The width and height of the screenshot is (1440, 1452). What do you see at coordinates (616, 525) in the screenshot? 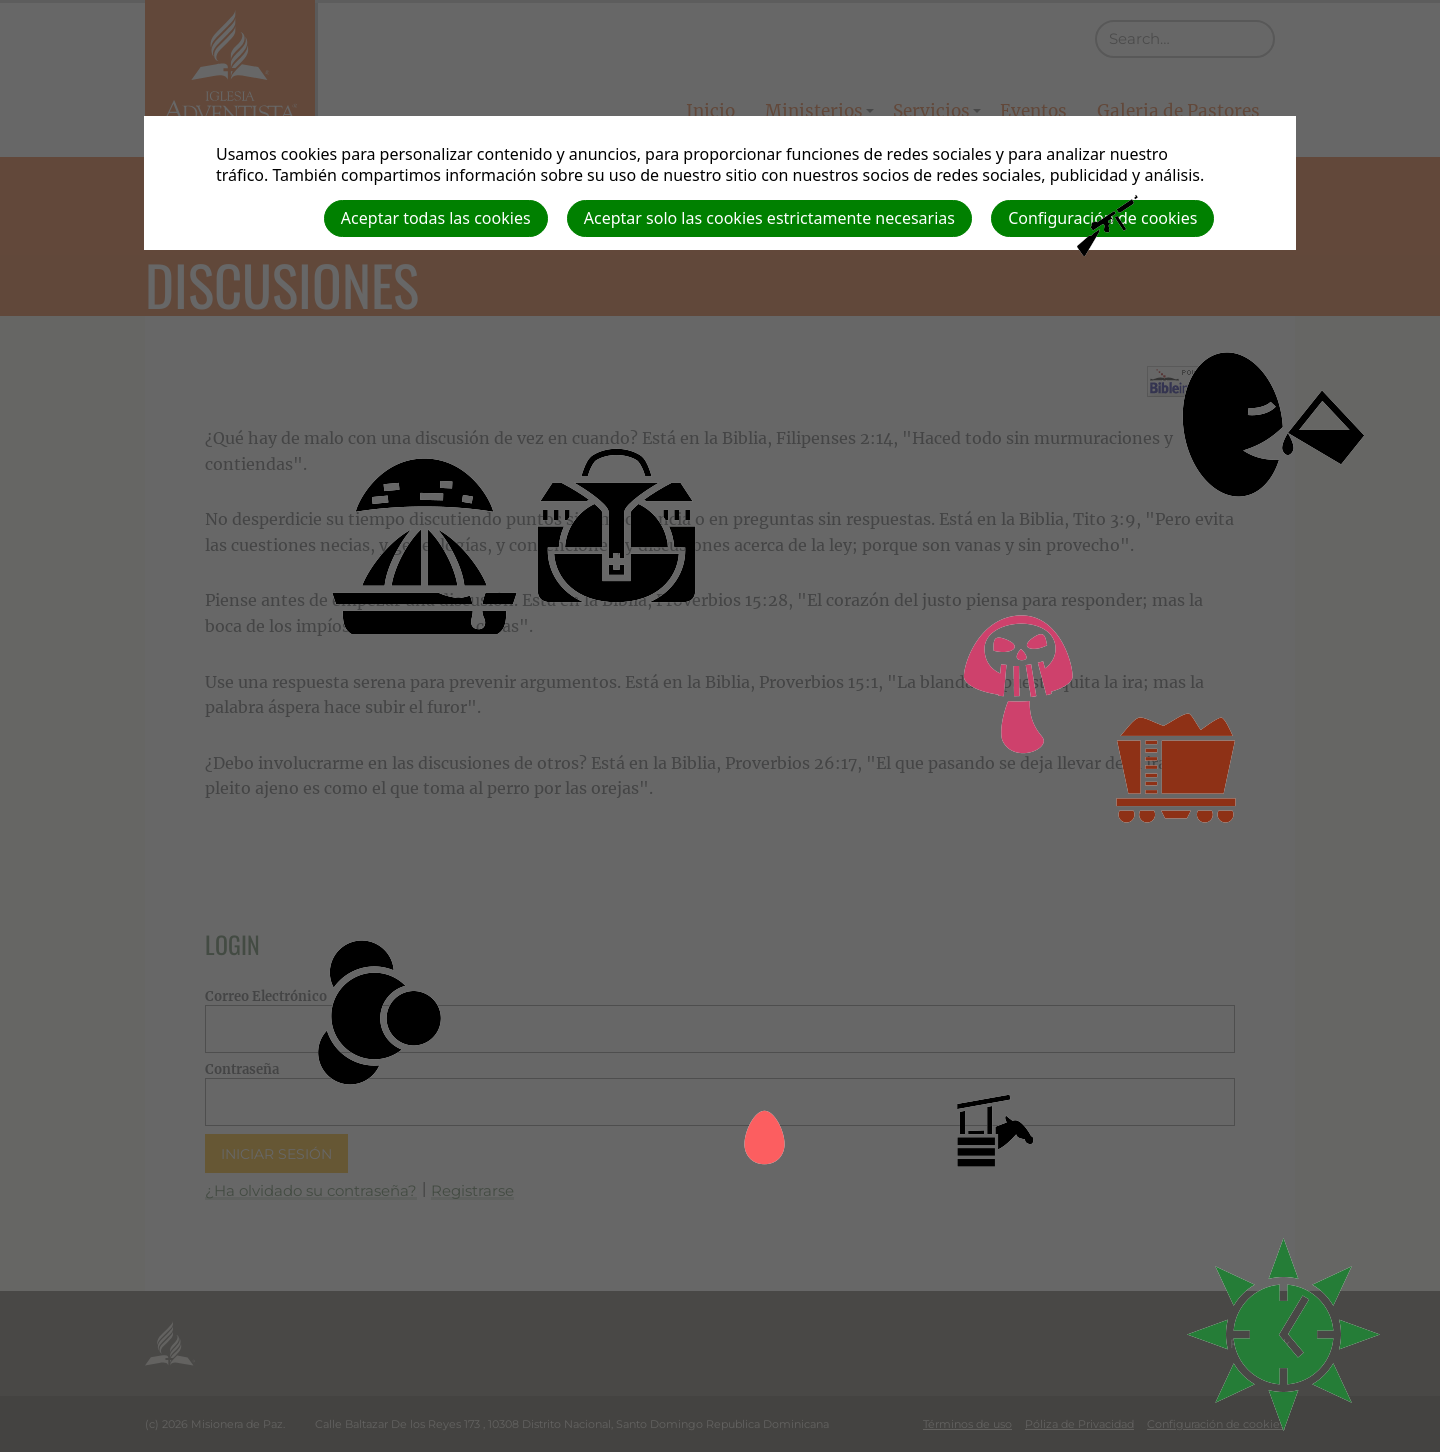
I see `access disc golf equipment or bag inventory` at bounding box center [616, 525].